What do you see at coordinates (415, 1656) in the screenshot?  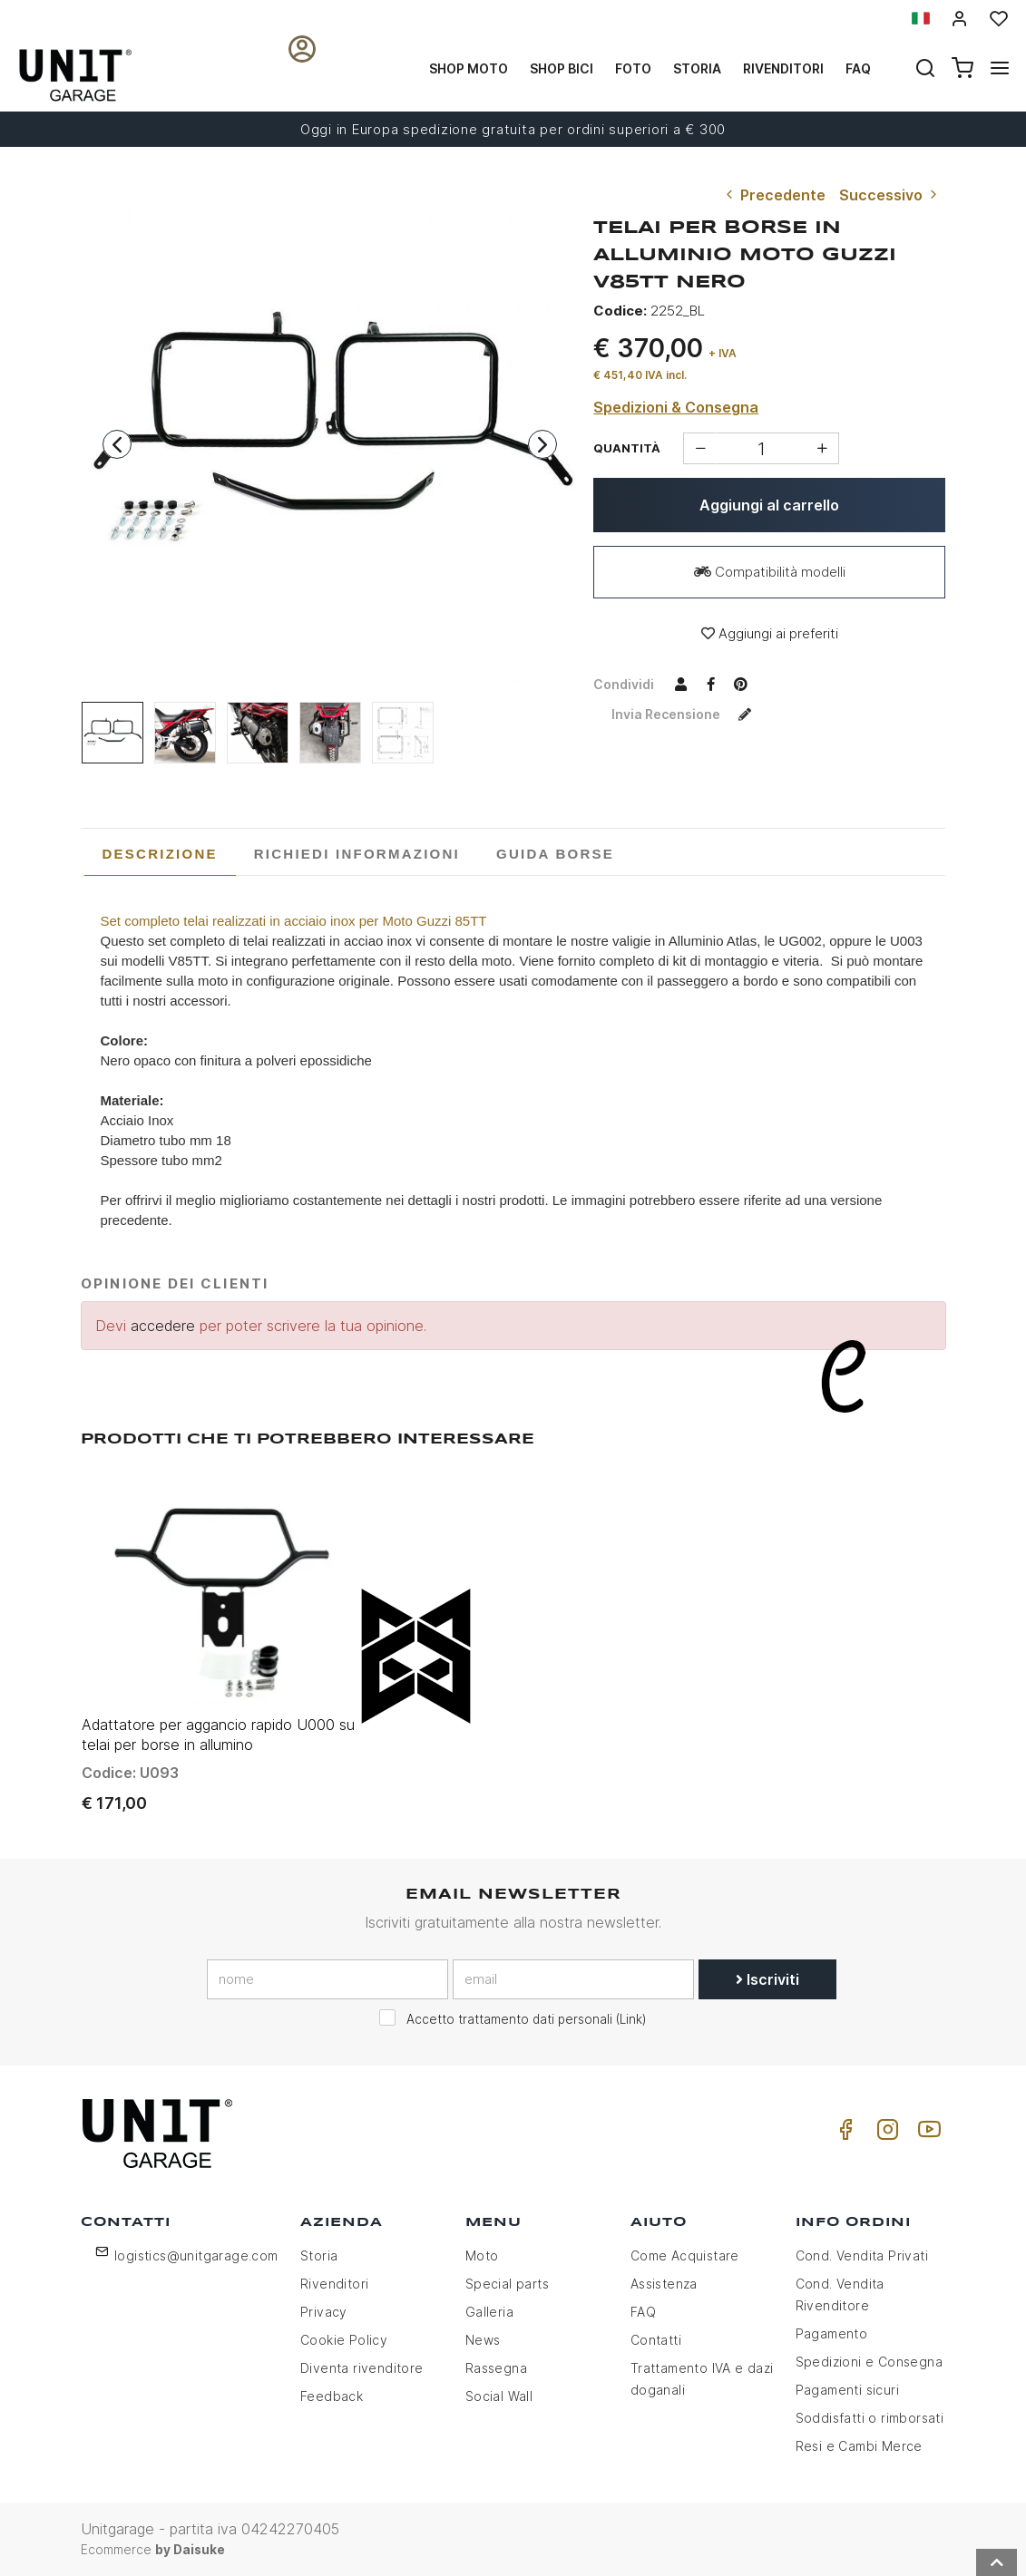 I see `backbone.js framework logo` at bounding box center [415, 1656].